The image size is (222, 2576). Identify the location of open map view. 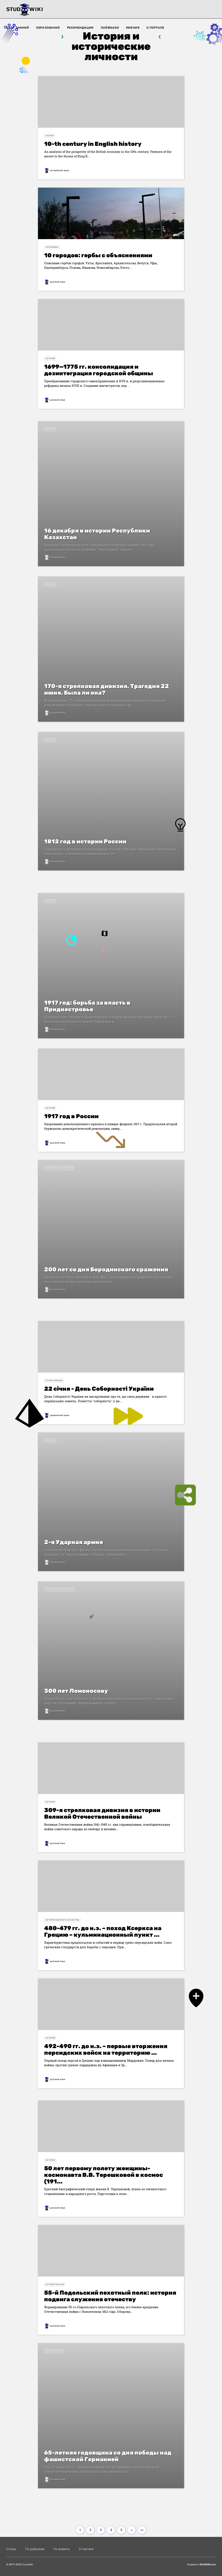
(105, 933).